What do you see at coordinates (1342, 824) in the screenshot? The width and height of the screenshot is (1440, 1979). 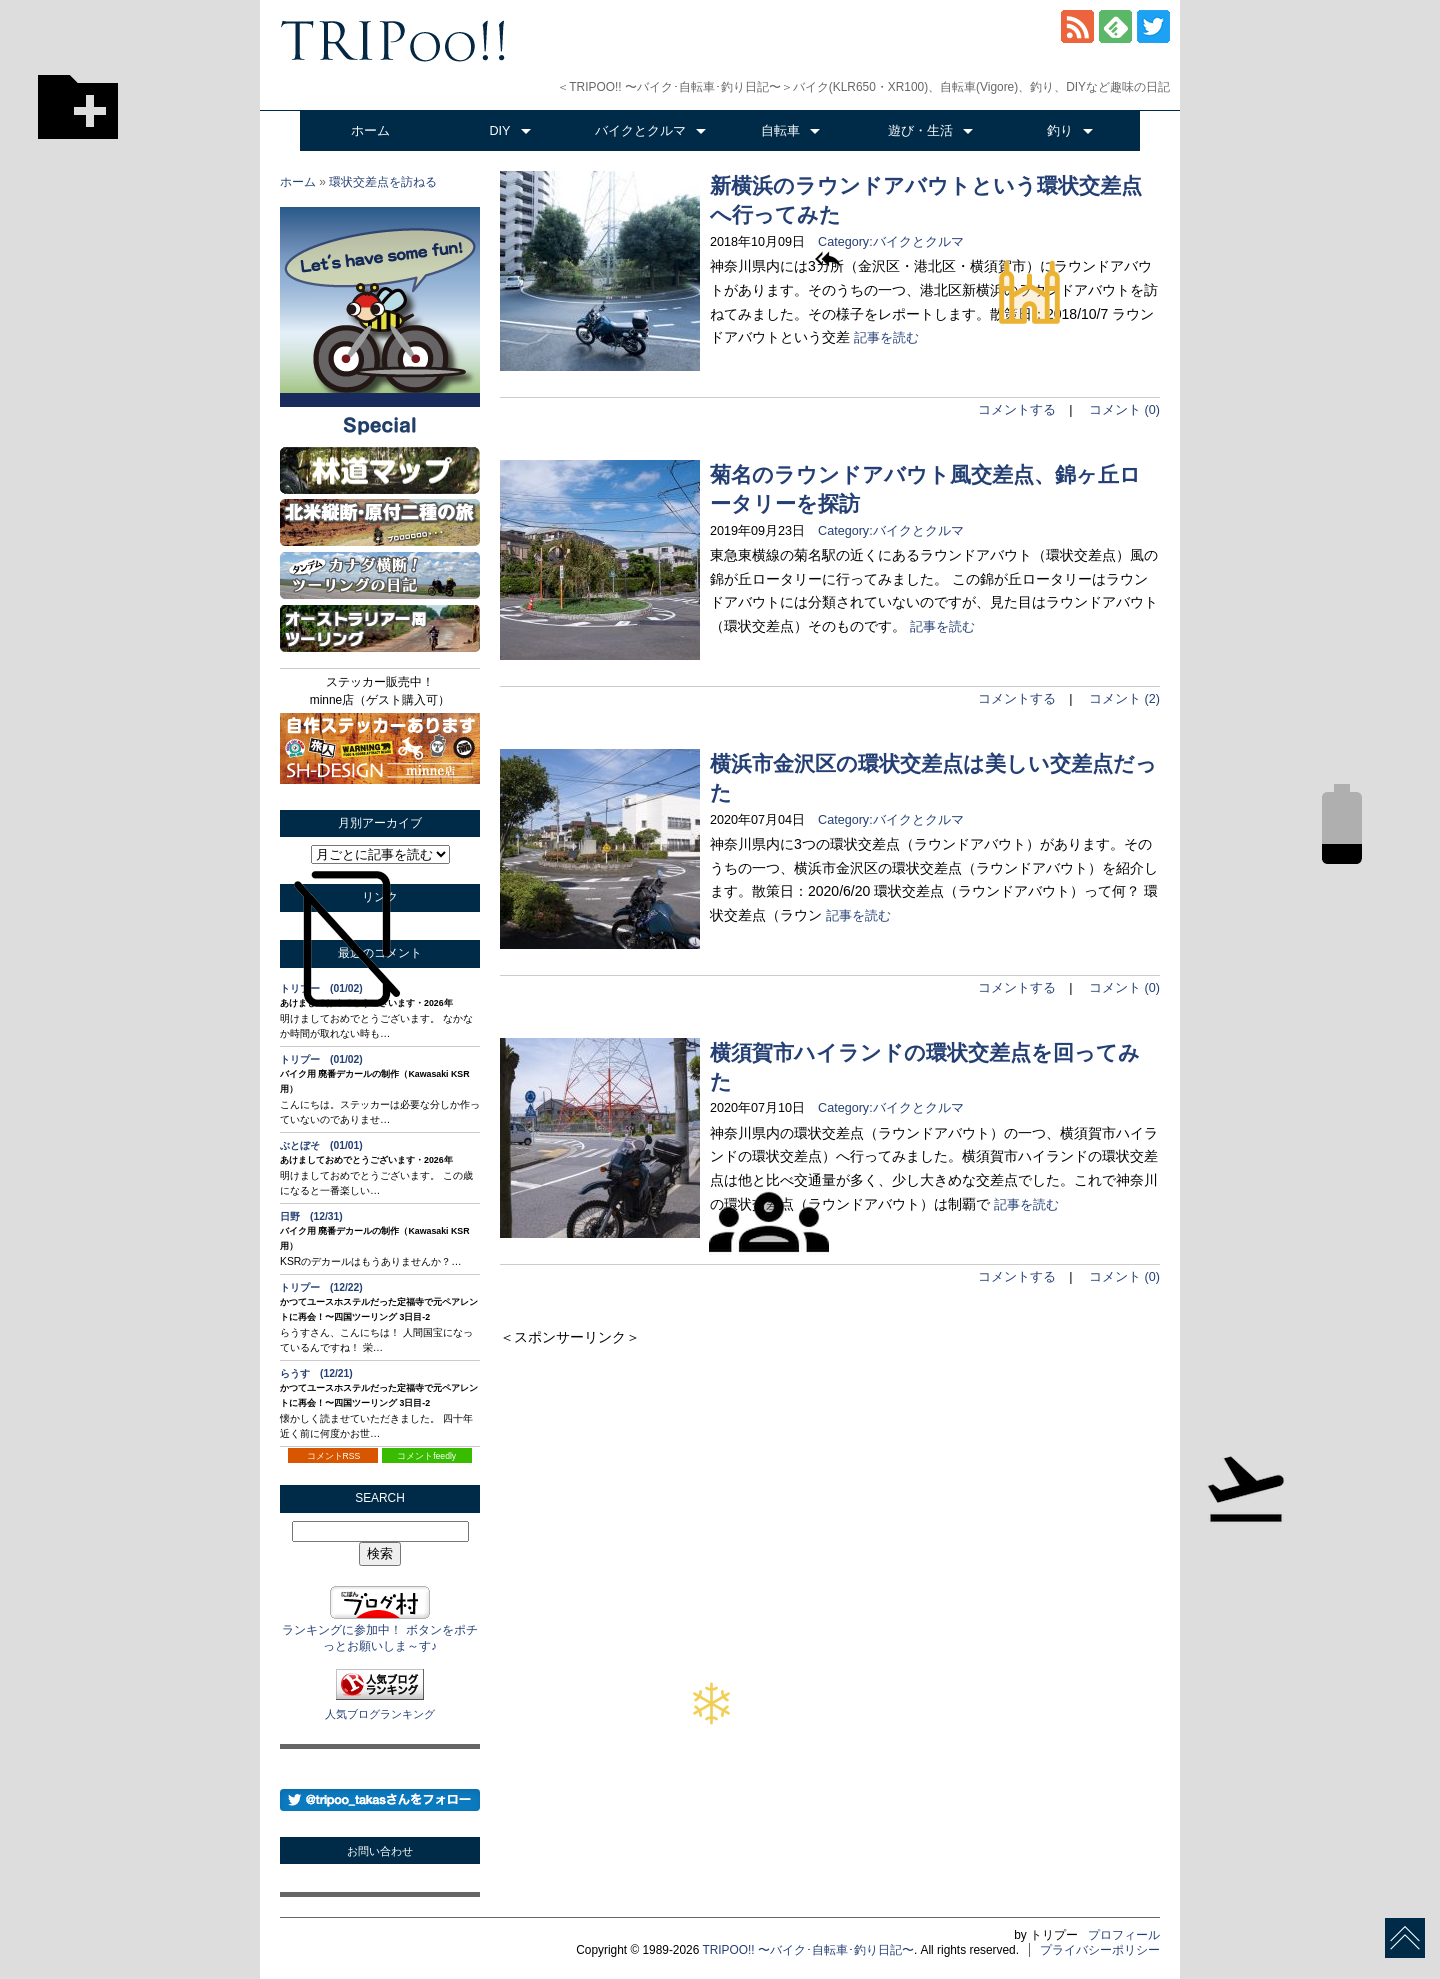 I see `indicates low battery level at 20%` at bounding box center [1342, 824].